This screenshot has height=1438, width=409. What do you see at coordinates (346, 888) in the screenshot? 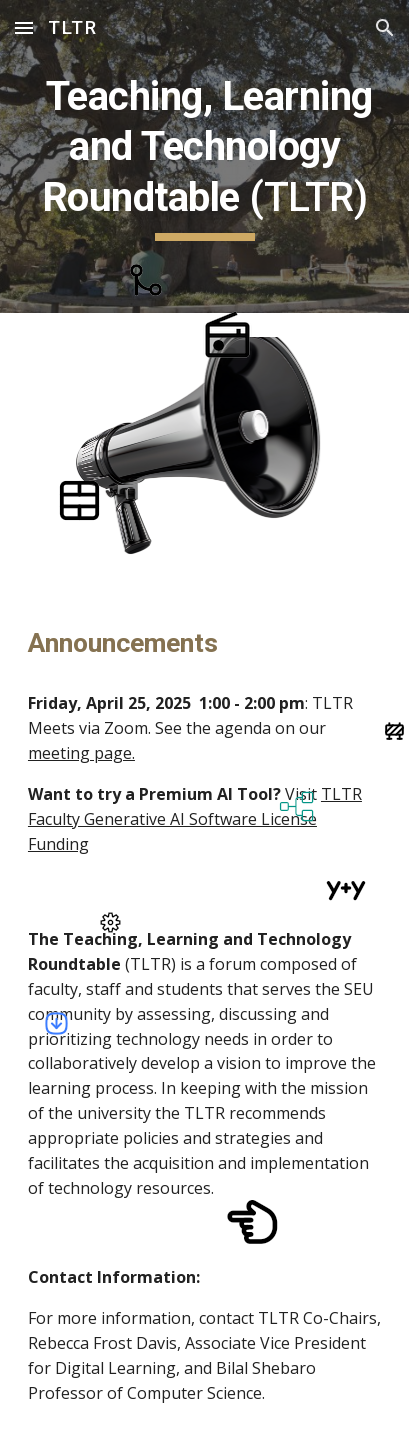
I see `mathematical expression or formula input` at bounding box center [346, 888].